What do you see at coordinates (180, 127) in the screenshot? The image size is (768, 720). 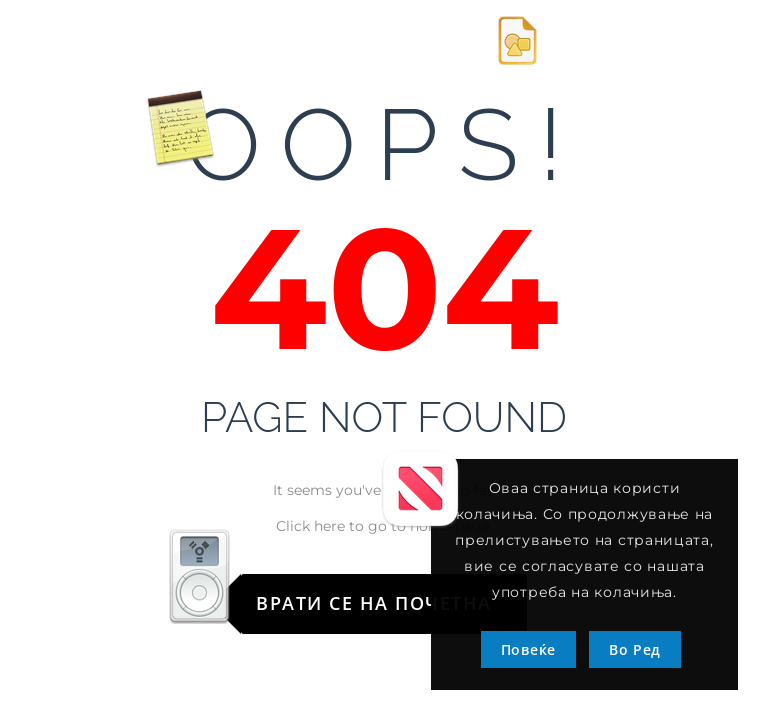 I see `open notes application` at bounding box center [180, 127].